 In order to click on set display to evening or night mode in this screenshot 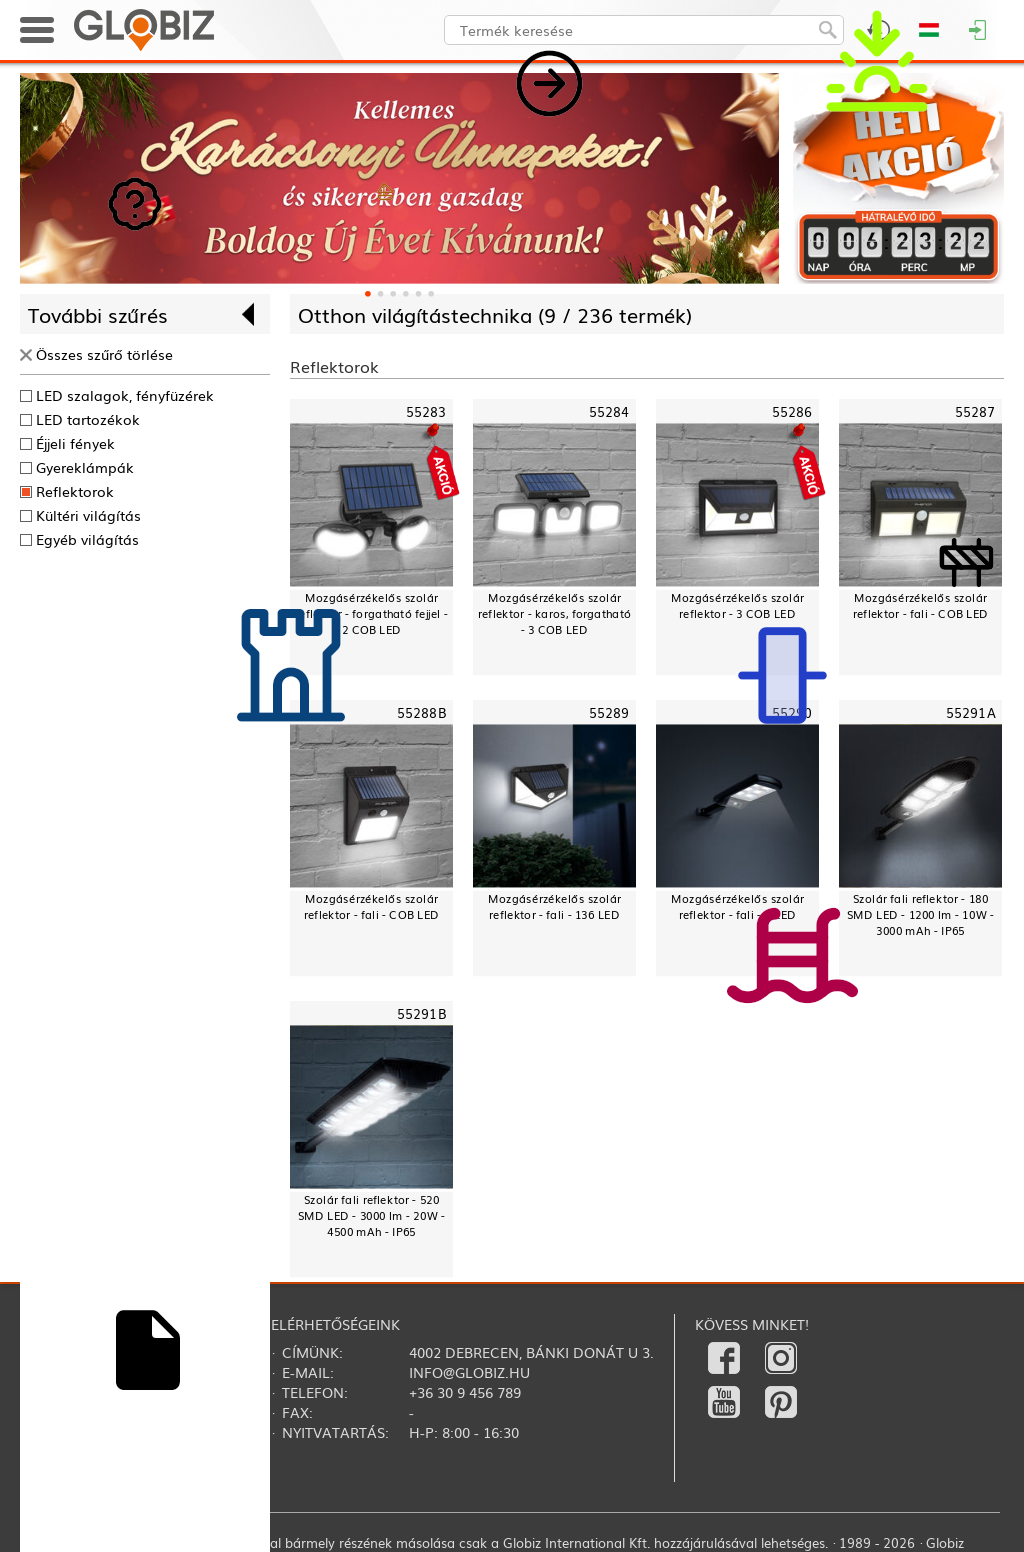, I will do `click(877, 61)`.